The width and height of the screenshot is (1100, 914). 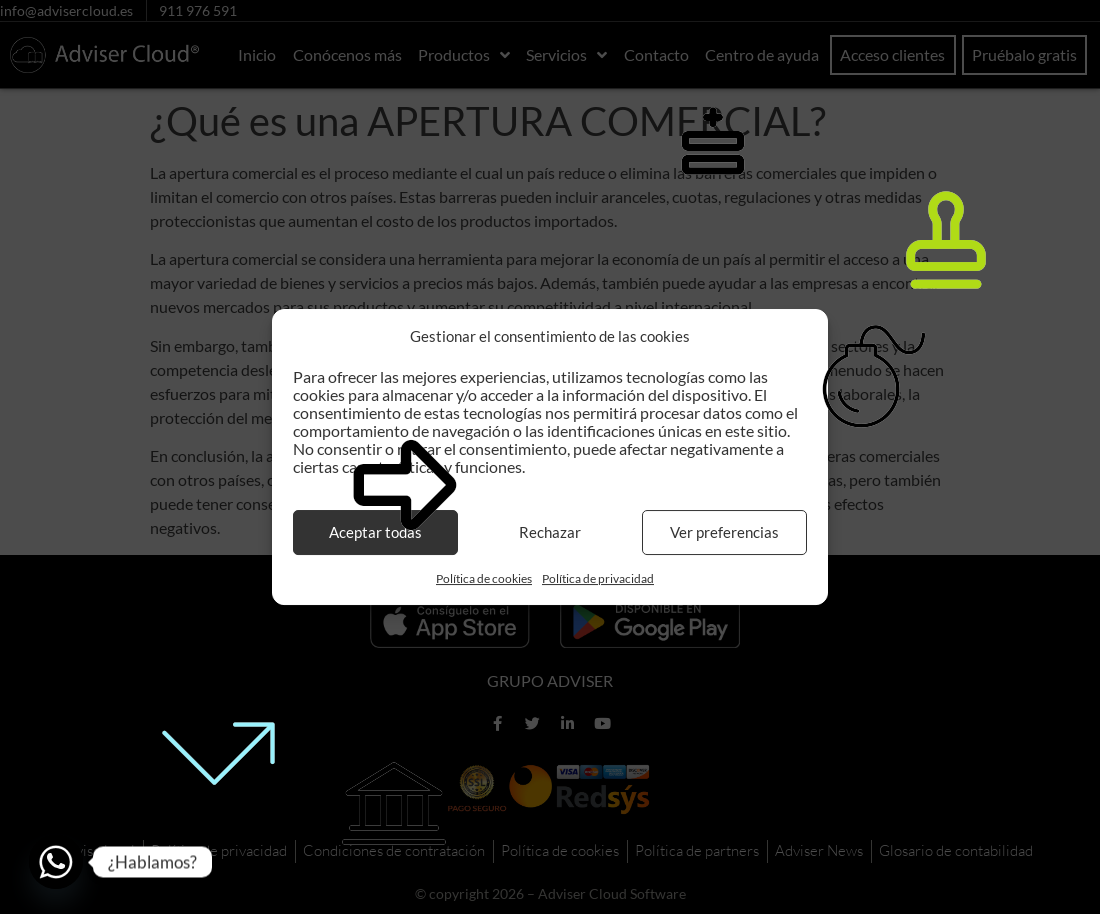 What do you see at coordinates (868, 374) in the screenshot?
I see `indicates a destructive or irreversible action` at bounding box center [868, 374].